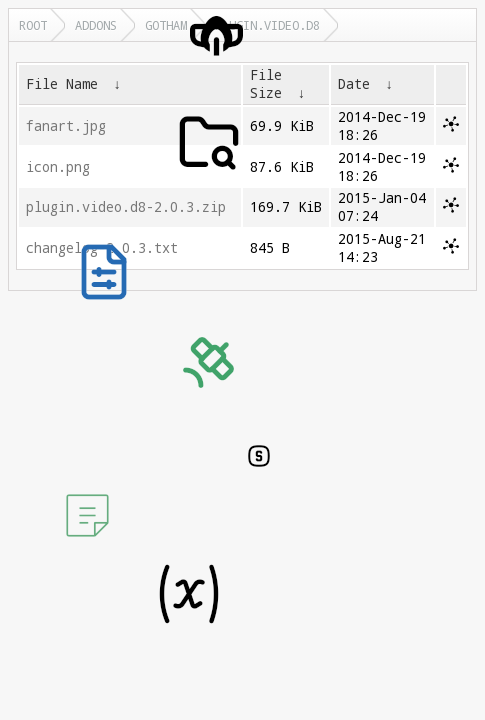 The image size is (485, 720). I want to click on create a new note, so click(87, 515).